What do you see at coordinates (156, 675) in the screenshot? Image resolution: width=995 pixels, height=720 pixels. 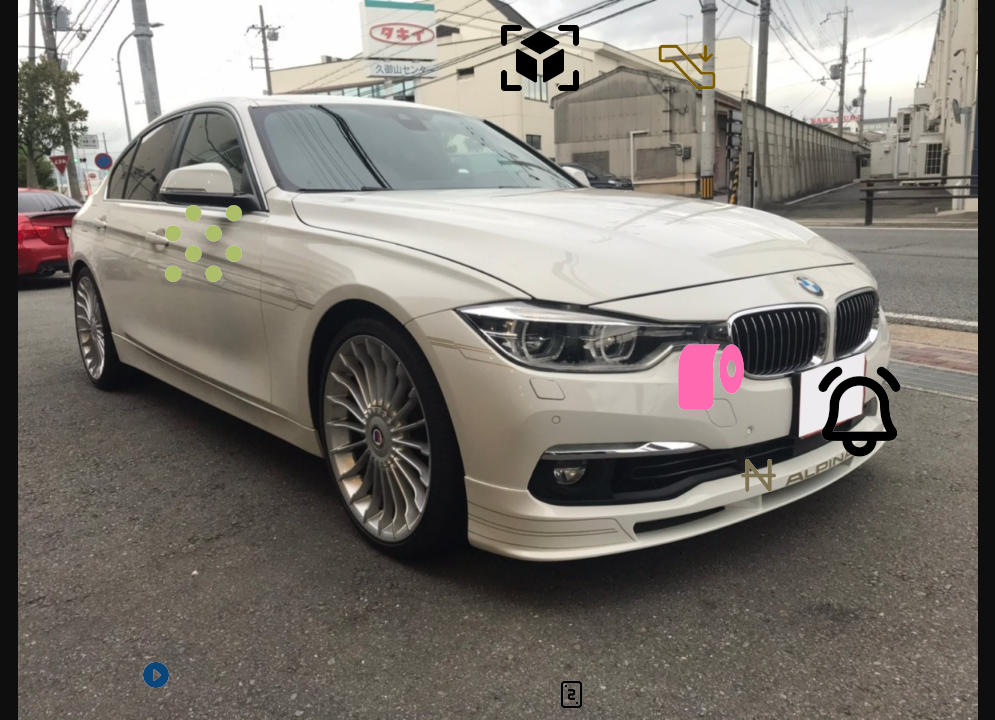 I see `play media or video content` at bounding box center [156, 675].